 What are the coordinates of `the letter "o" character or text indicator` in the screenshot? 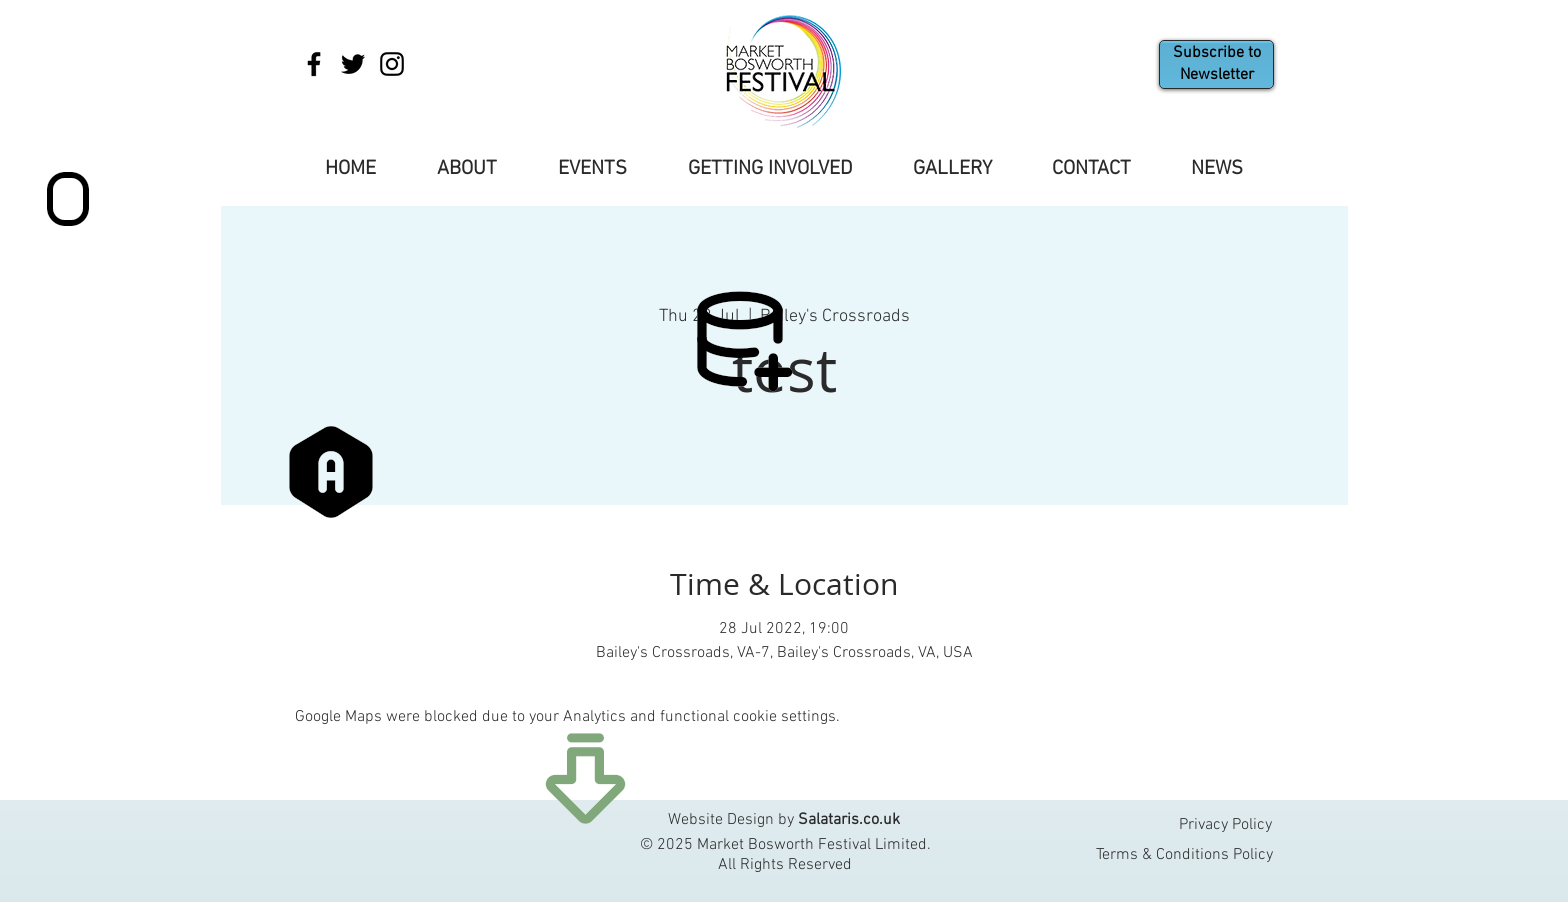 It's located at (68, 199).